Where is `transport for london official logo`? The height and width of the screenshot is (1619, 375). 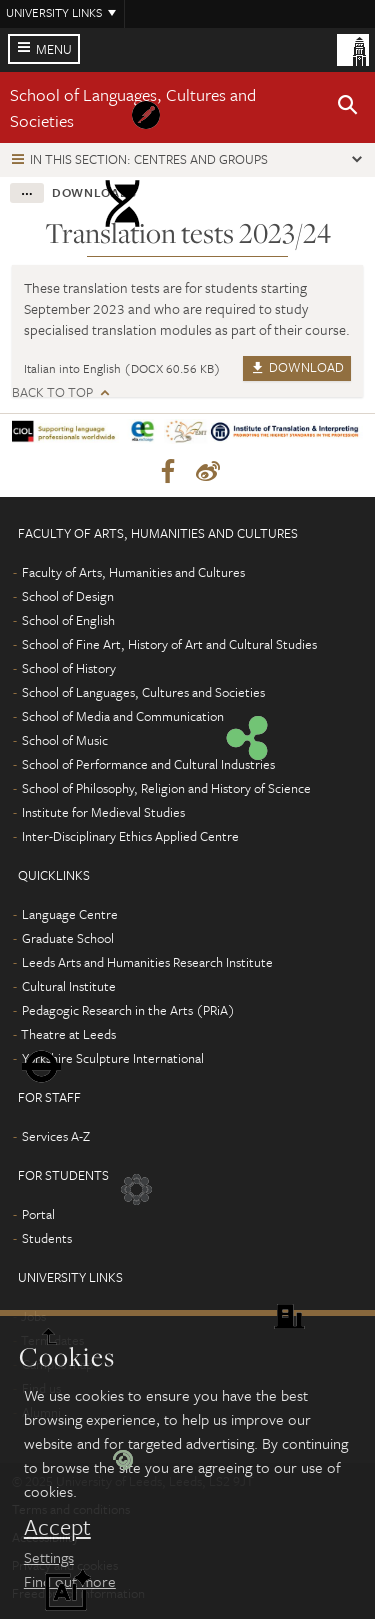
transport for london official logo is located at coordinates (41, 1066).